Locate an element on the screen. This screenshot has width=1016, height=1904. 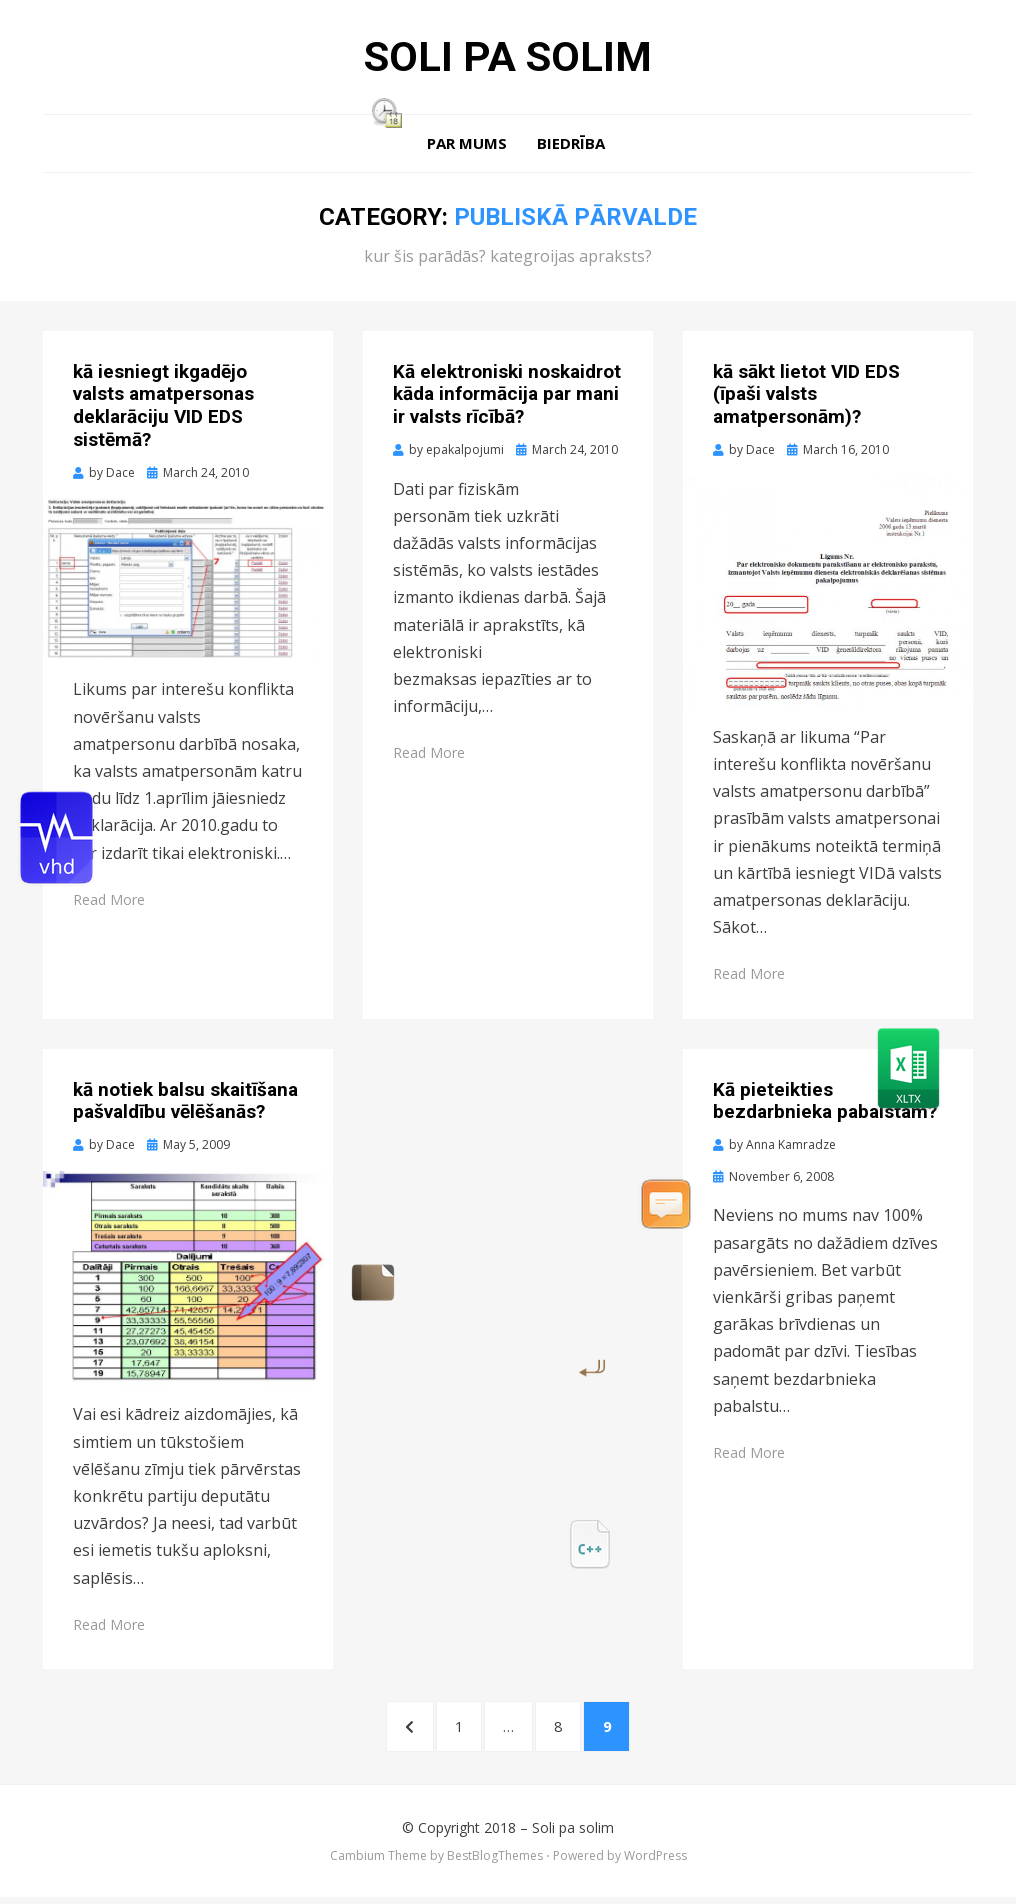
set date and time for an automation action is located at coordinates (387, 113).